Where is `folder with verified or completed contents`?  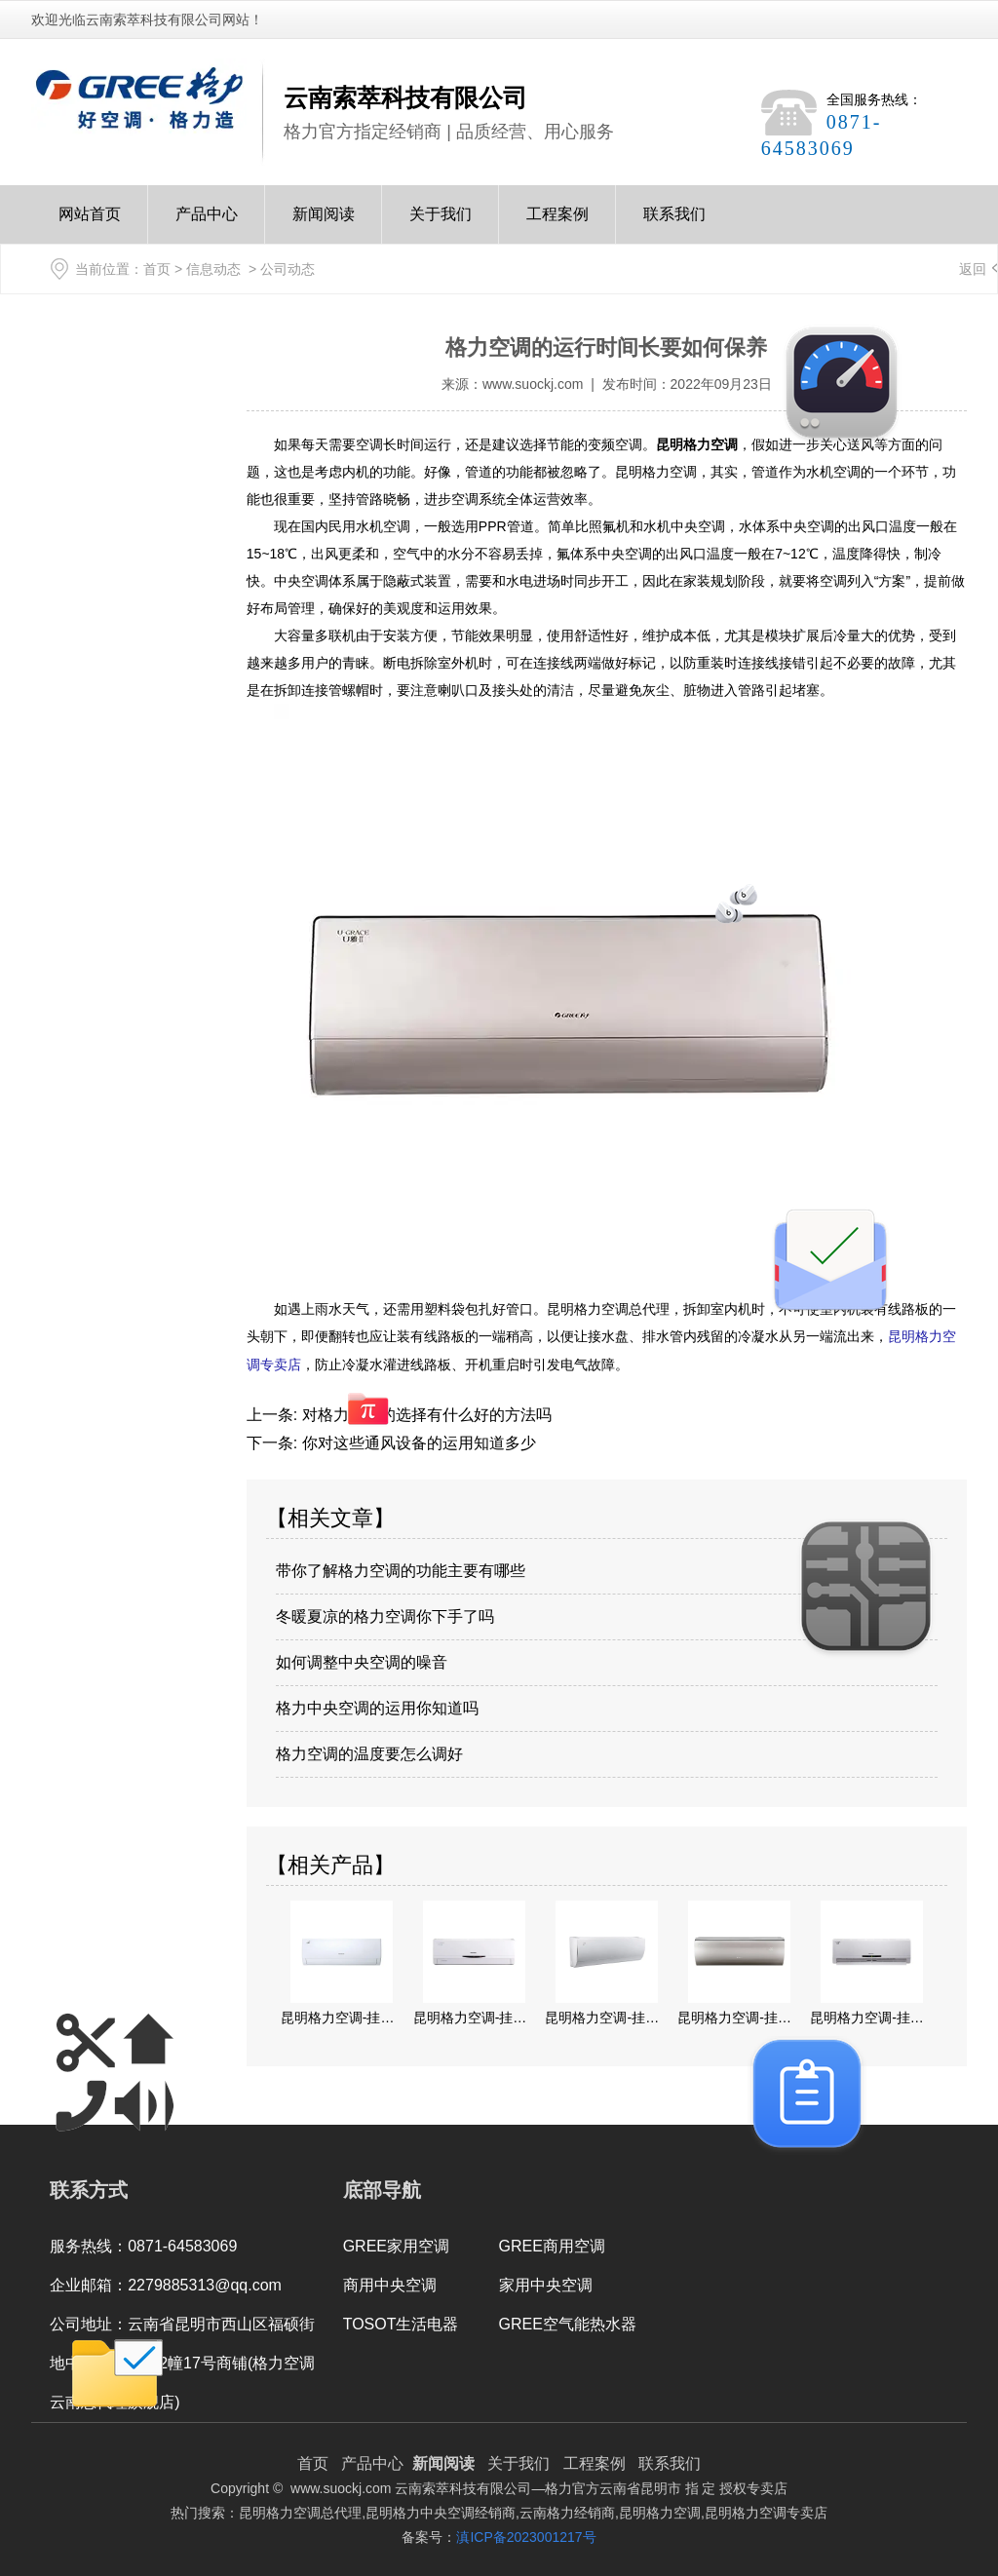 folder with verified or completed contents is located at coordinates (114, 2375).